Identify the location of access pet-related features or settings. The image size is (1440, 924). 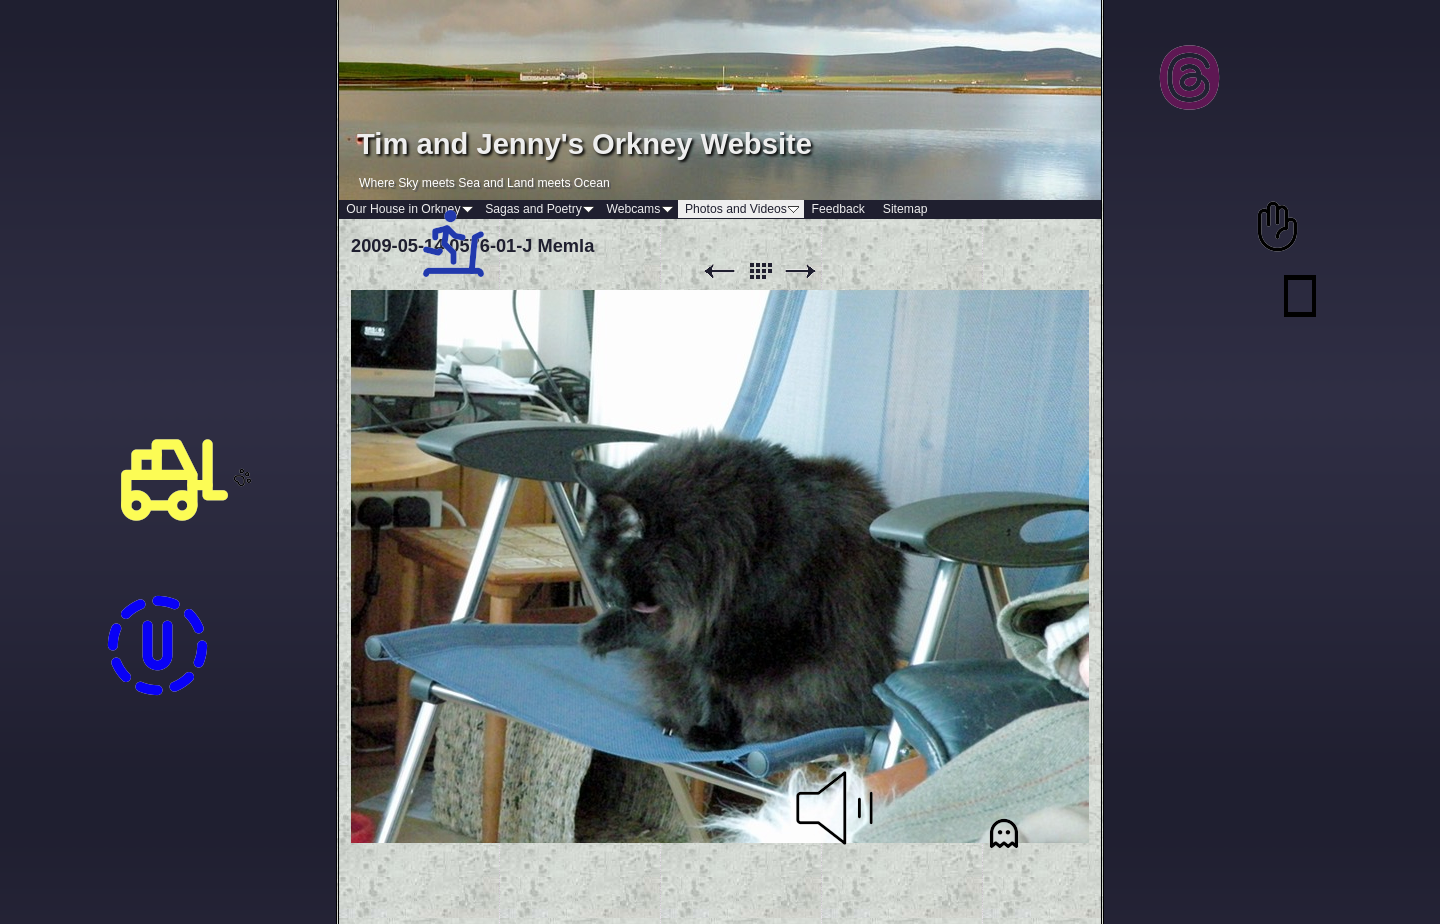
(242, 477).